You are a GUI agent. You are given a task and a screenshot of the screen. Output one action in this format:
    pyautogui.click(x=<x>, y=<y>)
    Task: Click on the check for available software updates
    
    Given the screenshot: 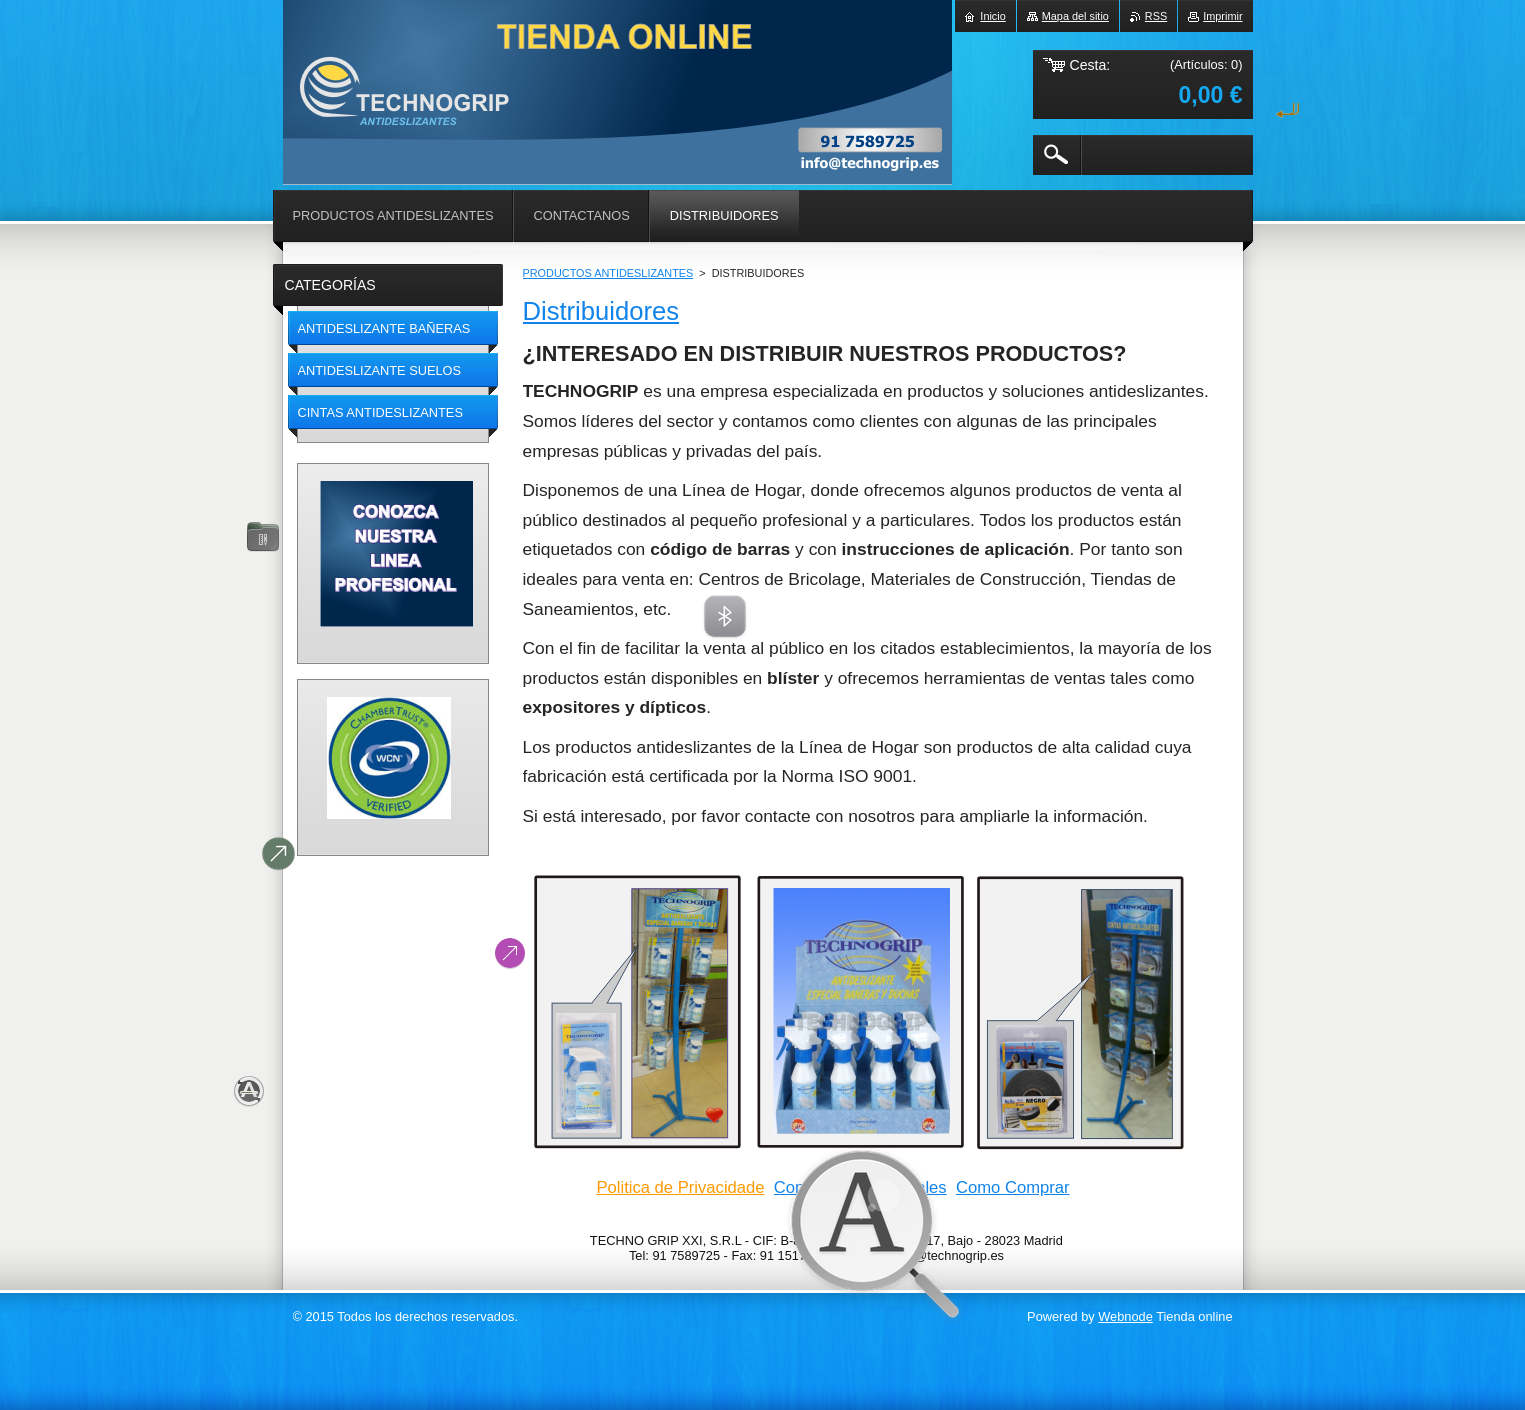 What is the action you would take?
    pyautogui.click(x=249, y=1091)
    